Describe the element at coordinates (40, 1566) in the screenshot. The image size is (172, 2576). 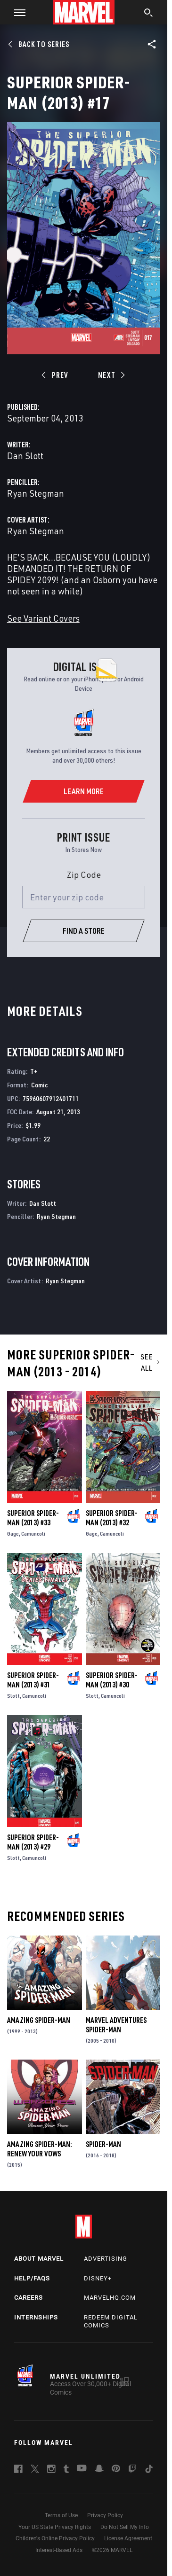
I see `launch need for speed hot pursuit game` at that location.